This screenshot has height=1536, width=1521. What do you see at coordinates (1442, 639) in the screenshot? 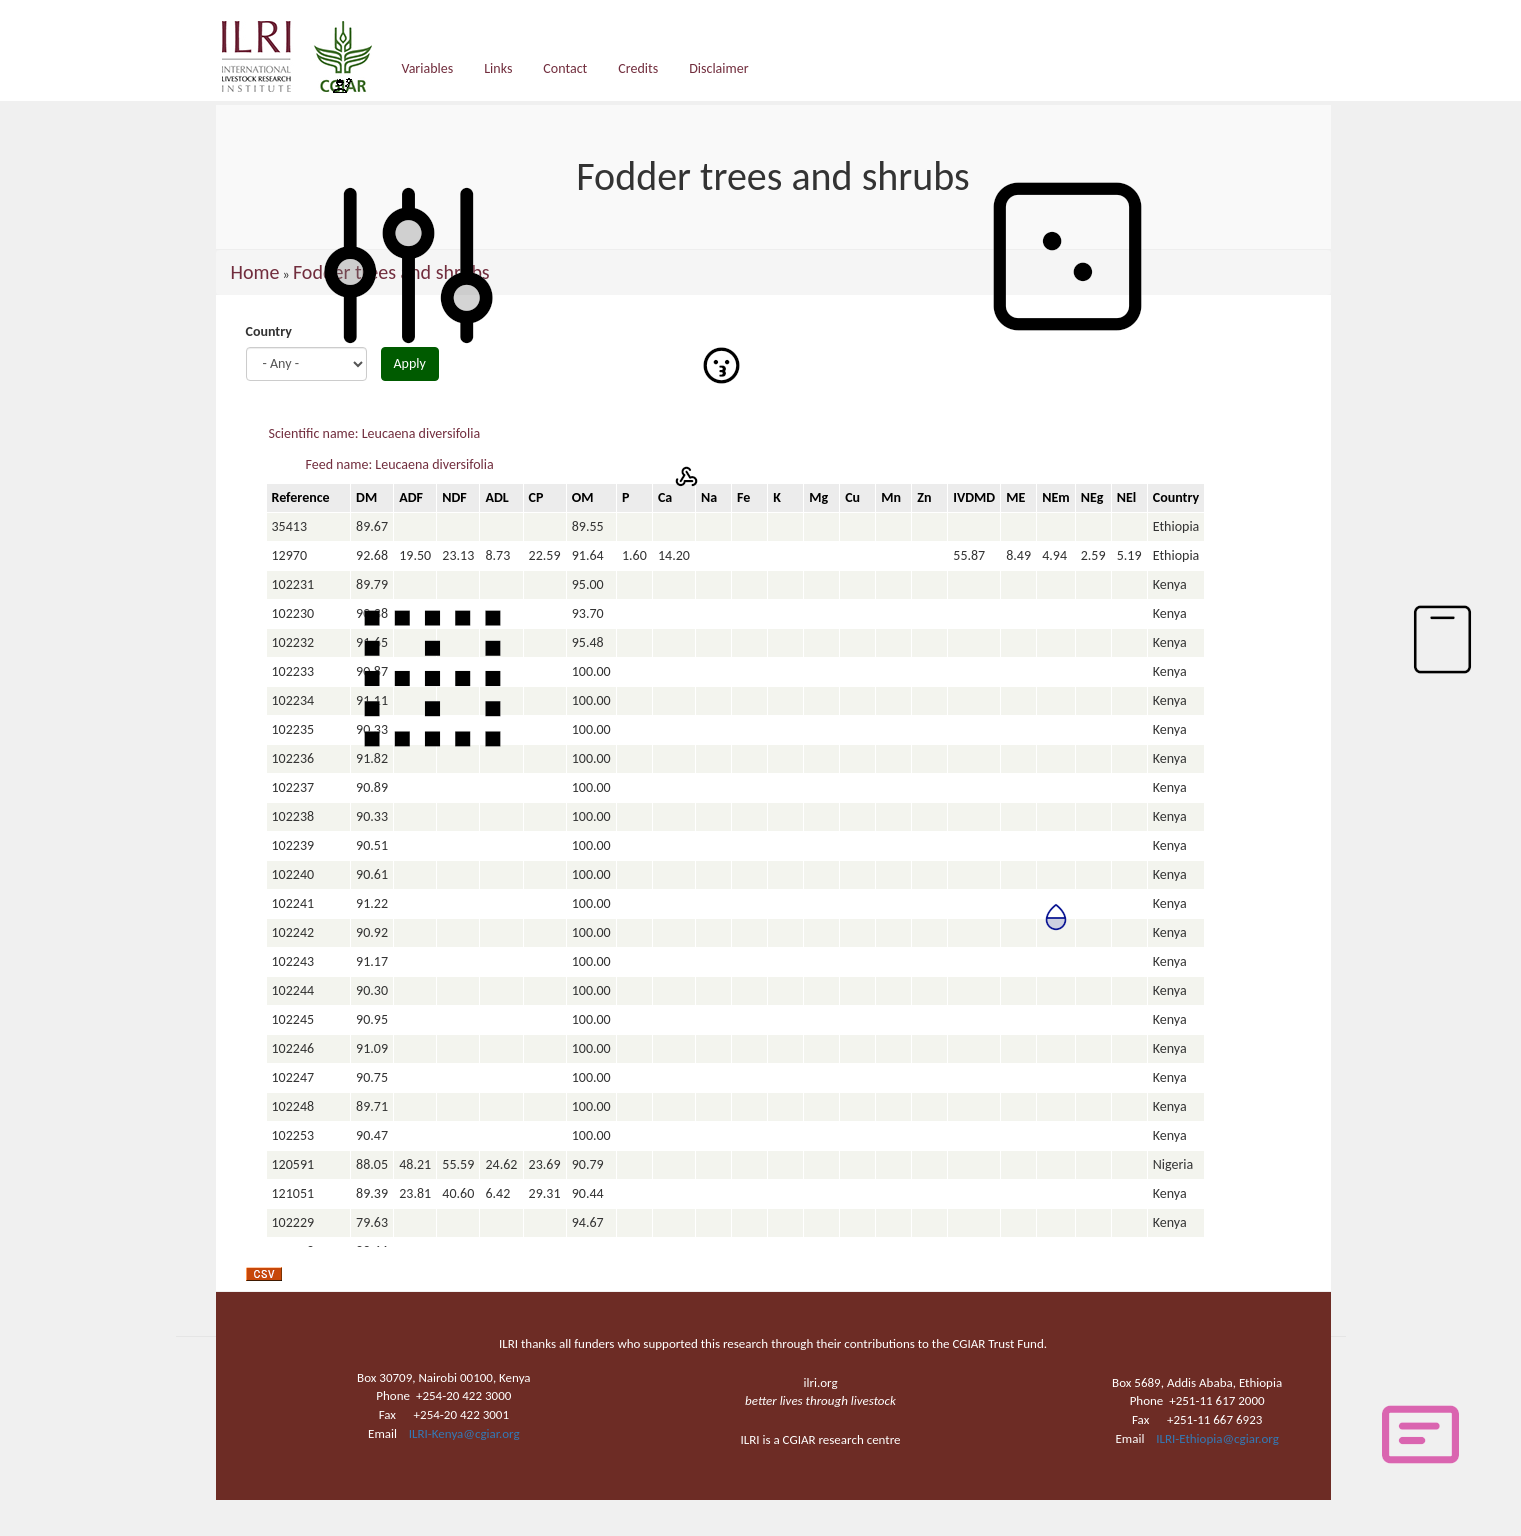
I see `tablet device with speaker` at bounding box center [1442, 639].